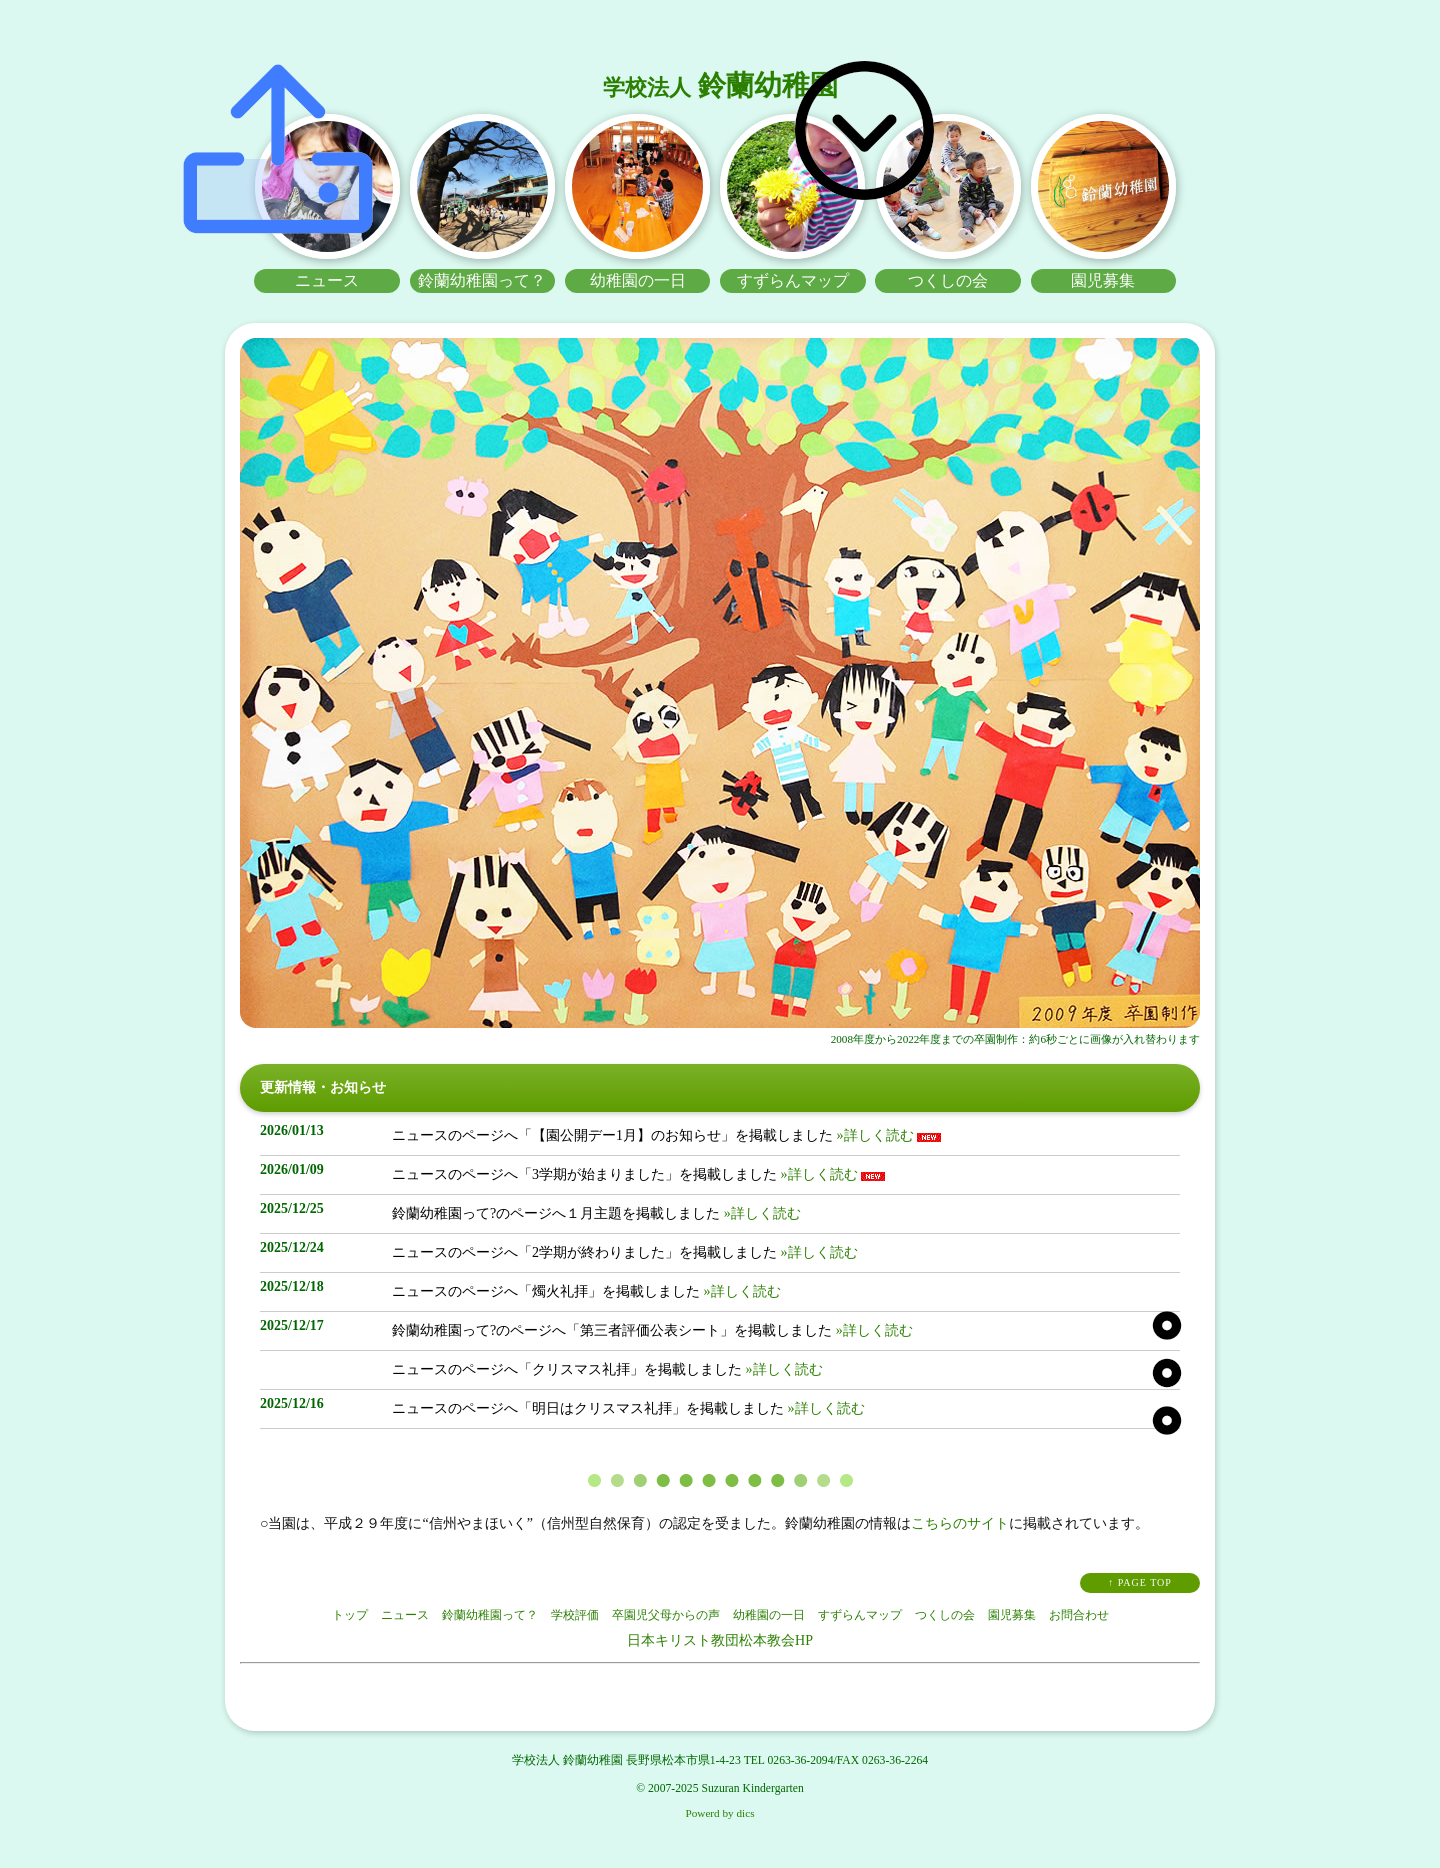 The height and width of the screenshot is (1868, 1440). Describe the element at coordinates (864, 130) in the screenshot. I see `expand dropdown menu or content` at that location.